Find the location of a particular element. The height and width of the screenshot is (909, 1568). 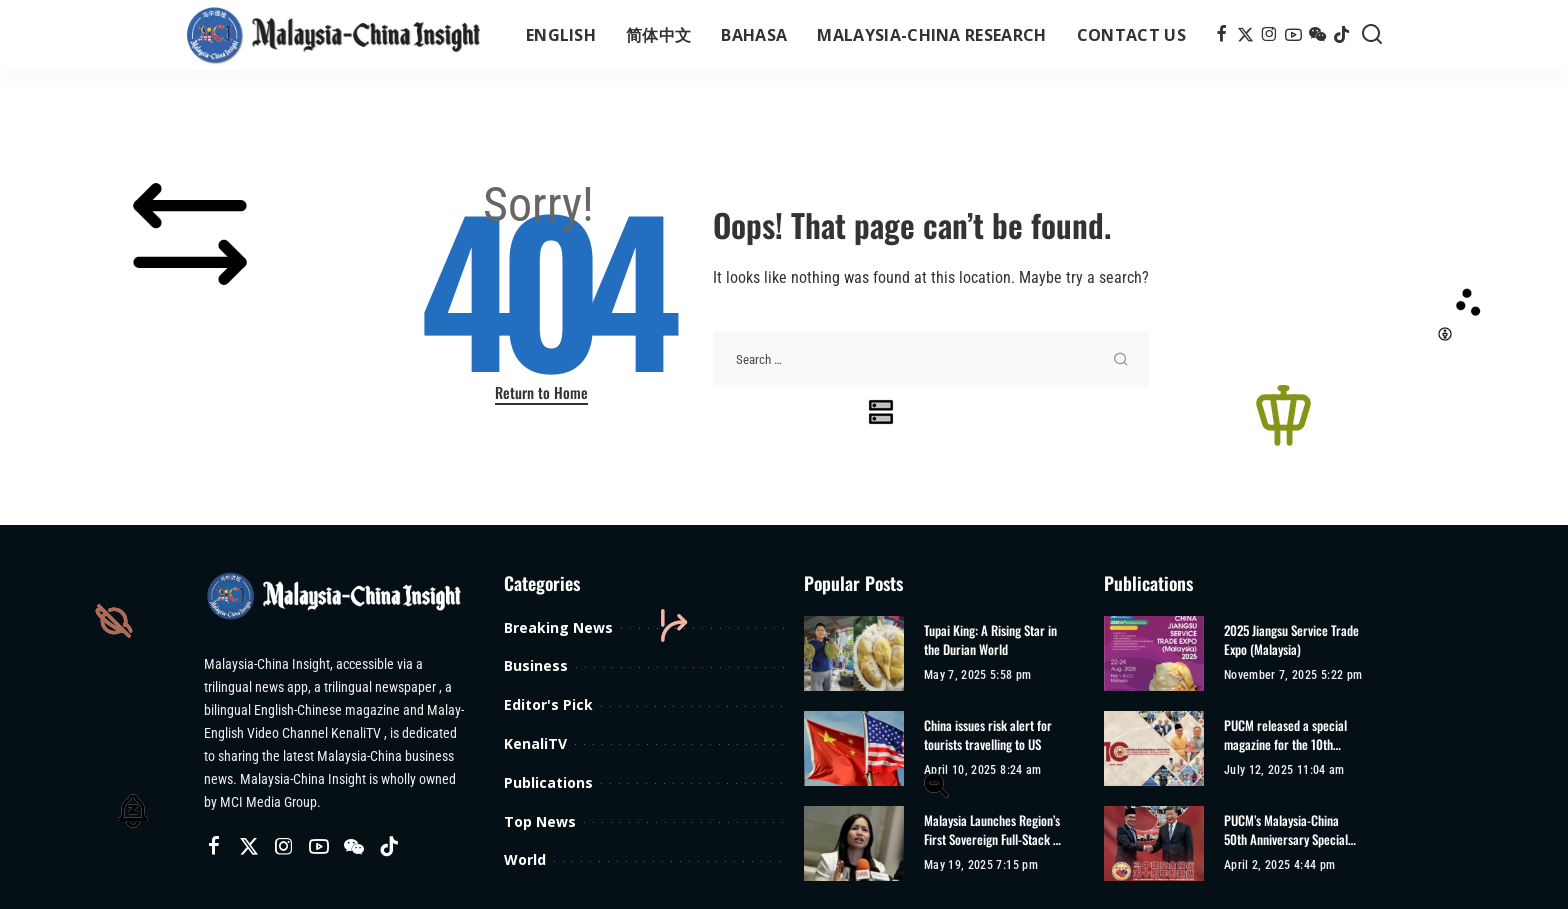

take the next right turn is located at coordinates (672, 625).